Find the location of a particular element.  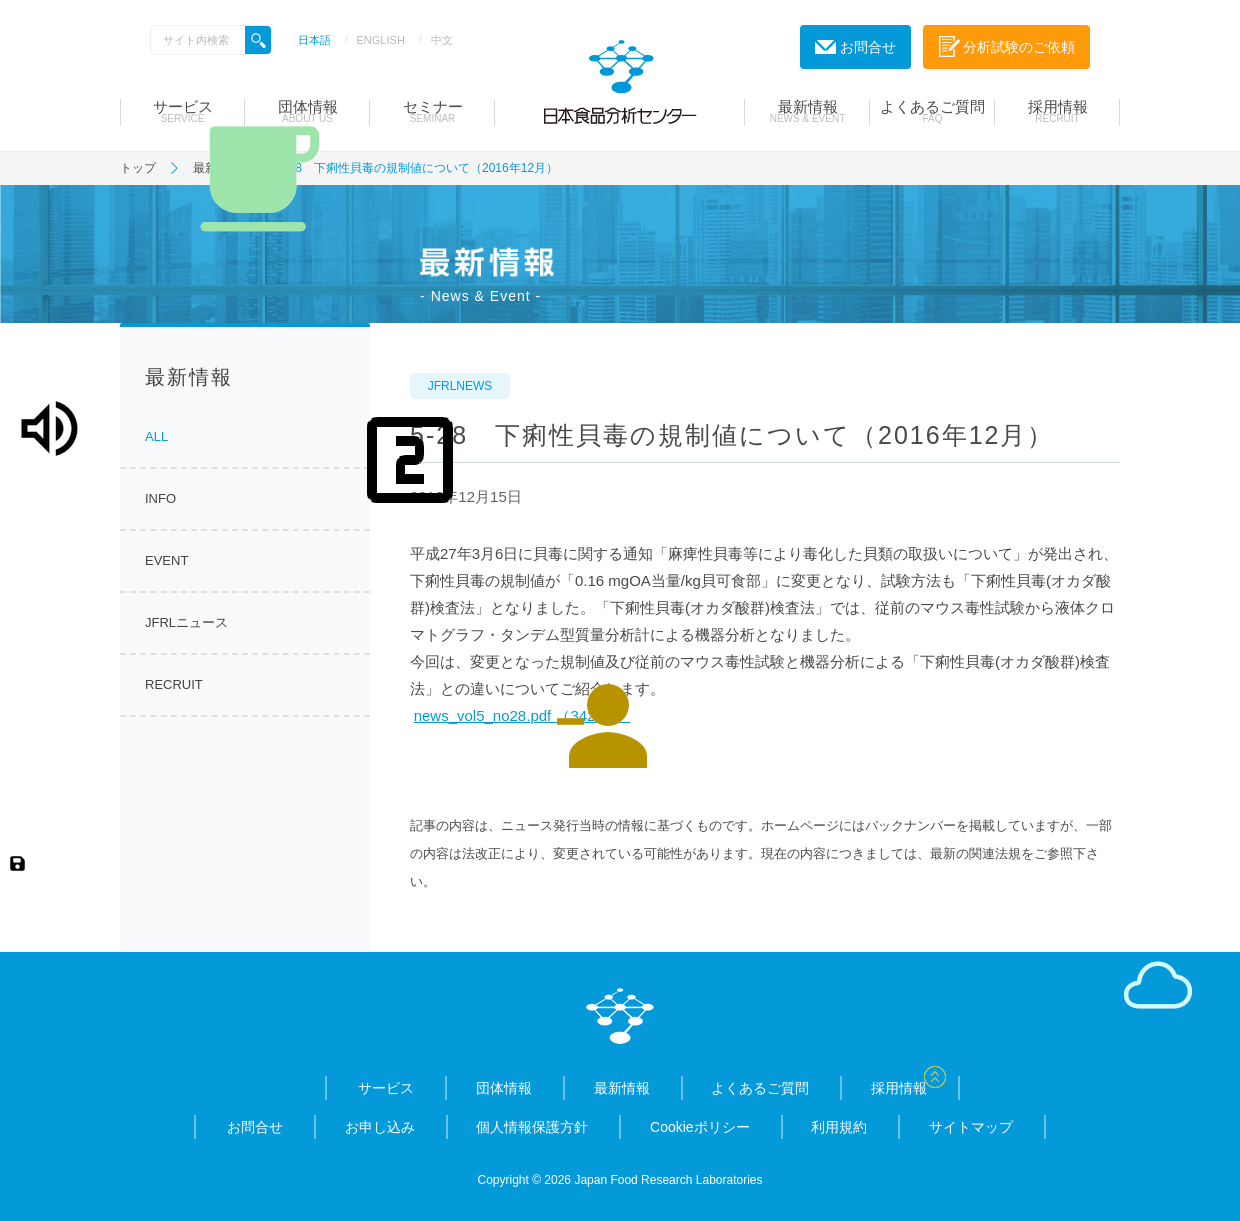

save current file or document is located at coordinates (17, 863).